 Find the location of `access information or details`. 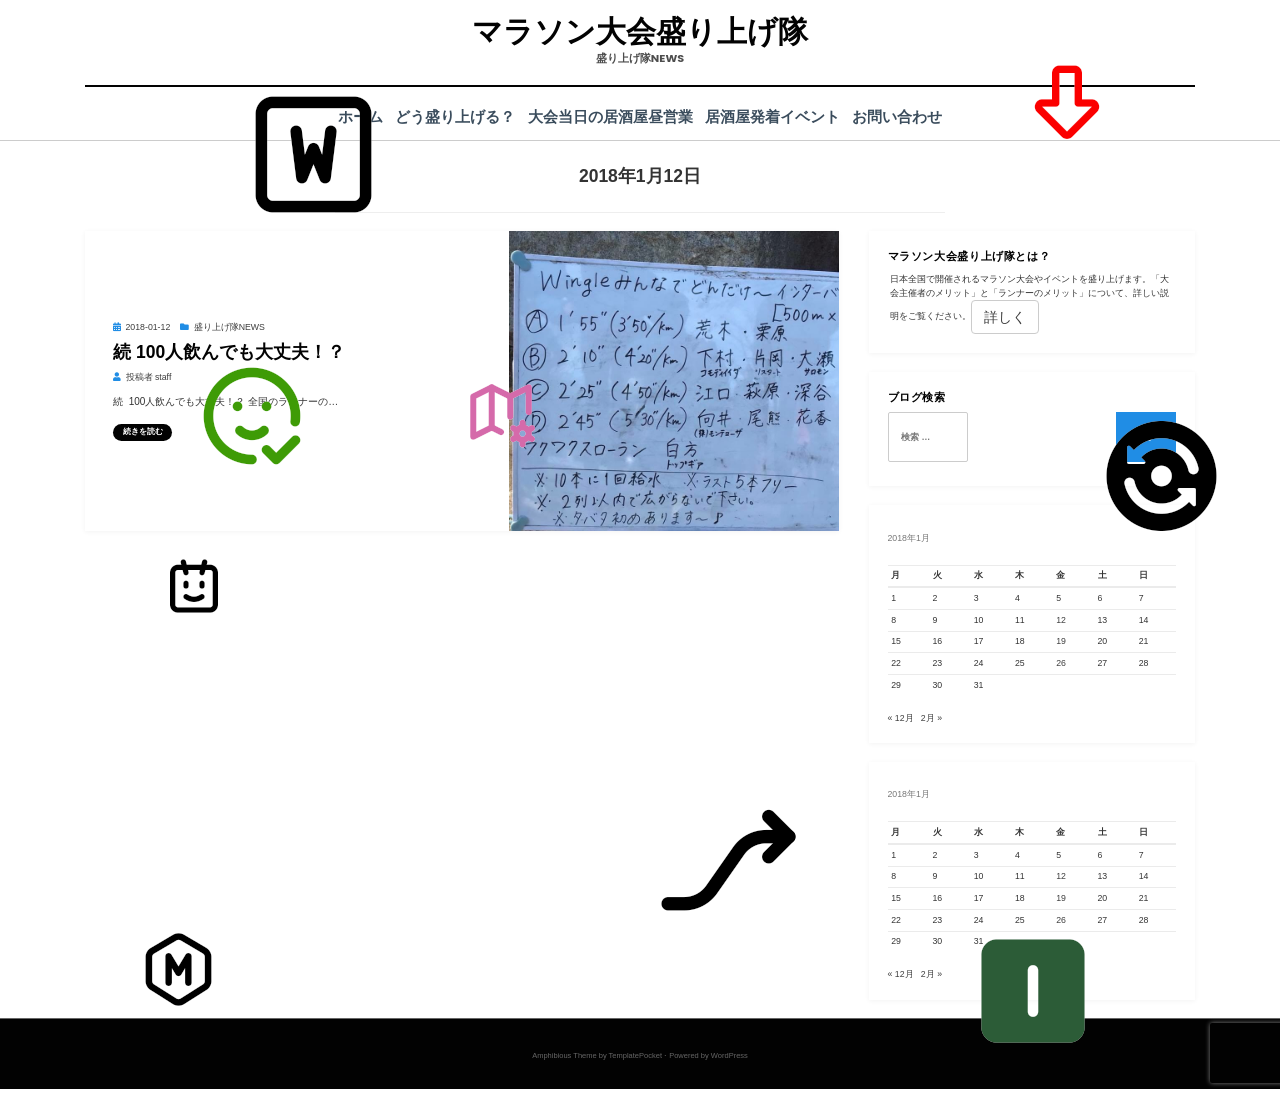

access information or details is located at coordinates (1033, 991).